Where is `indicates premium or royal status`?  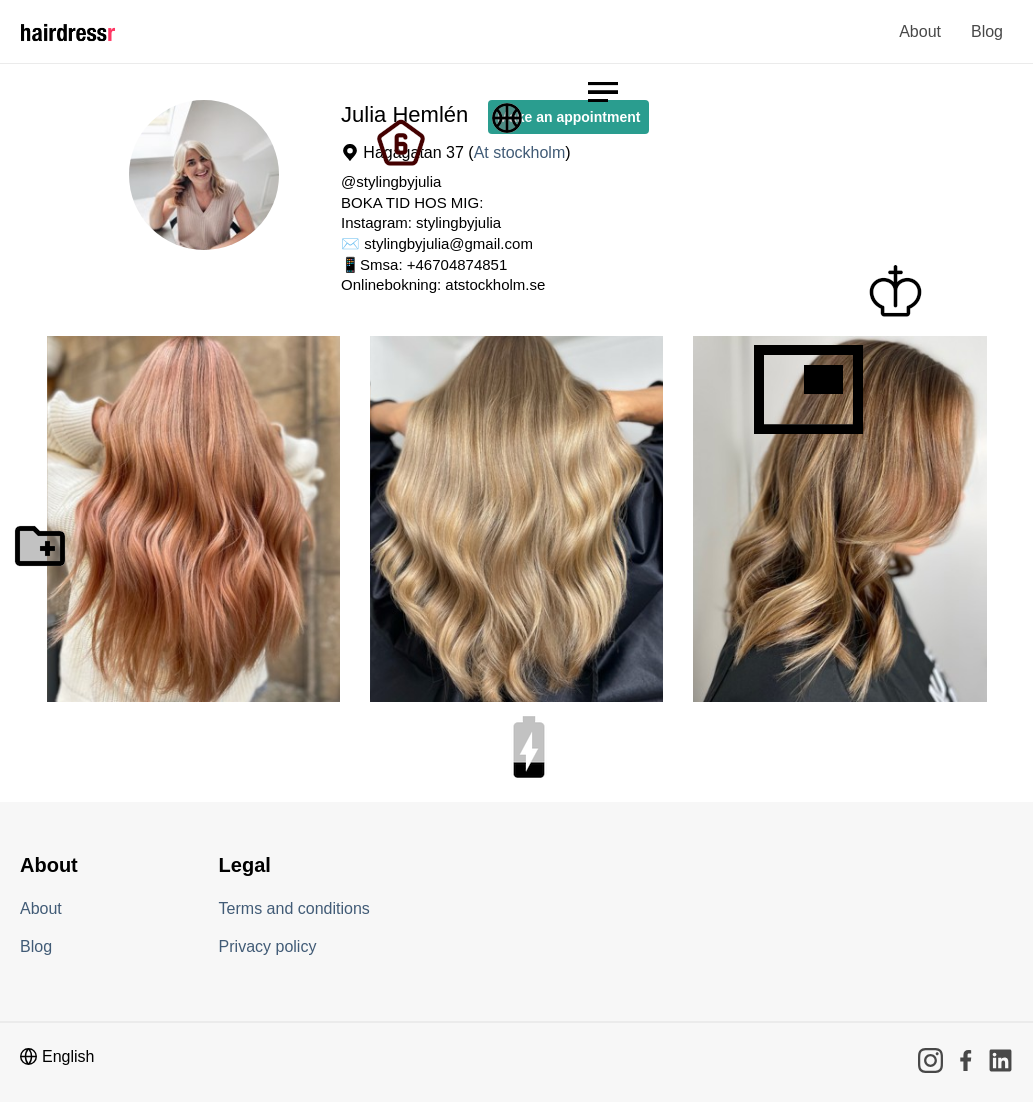
indicates premium or royal status is located at coordinates (895, 294).